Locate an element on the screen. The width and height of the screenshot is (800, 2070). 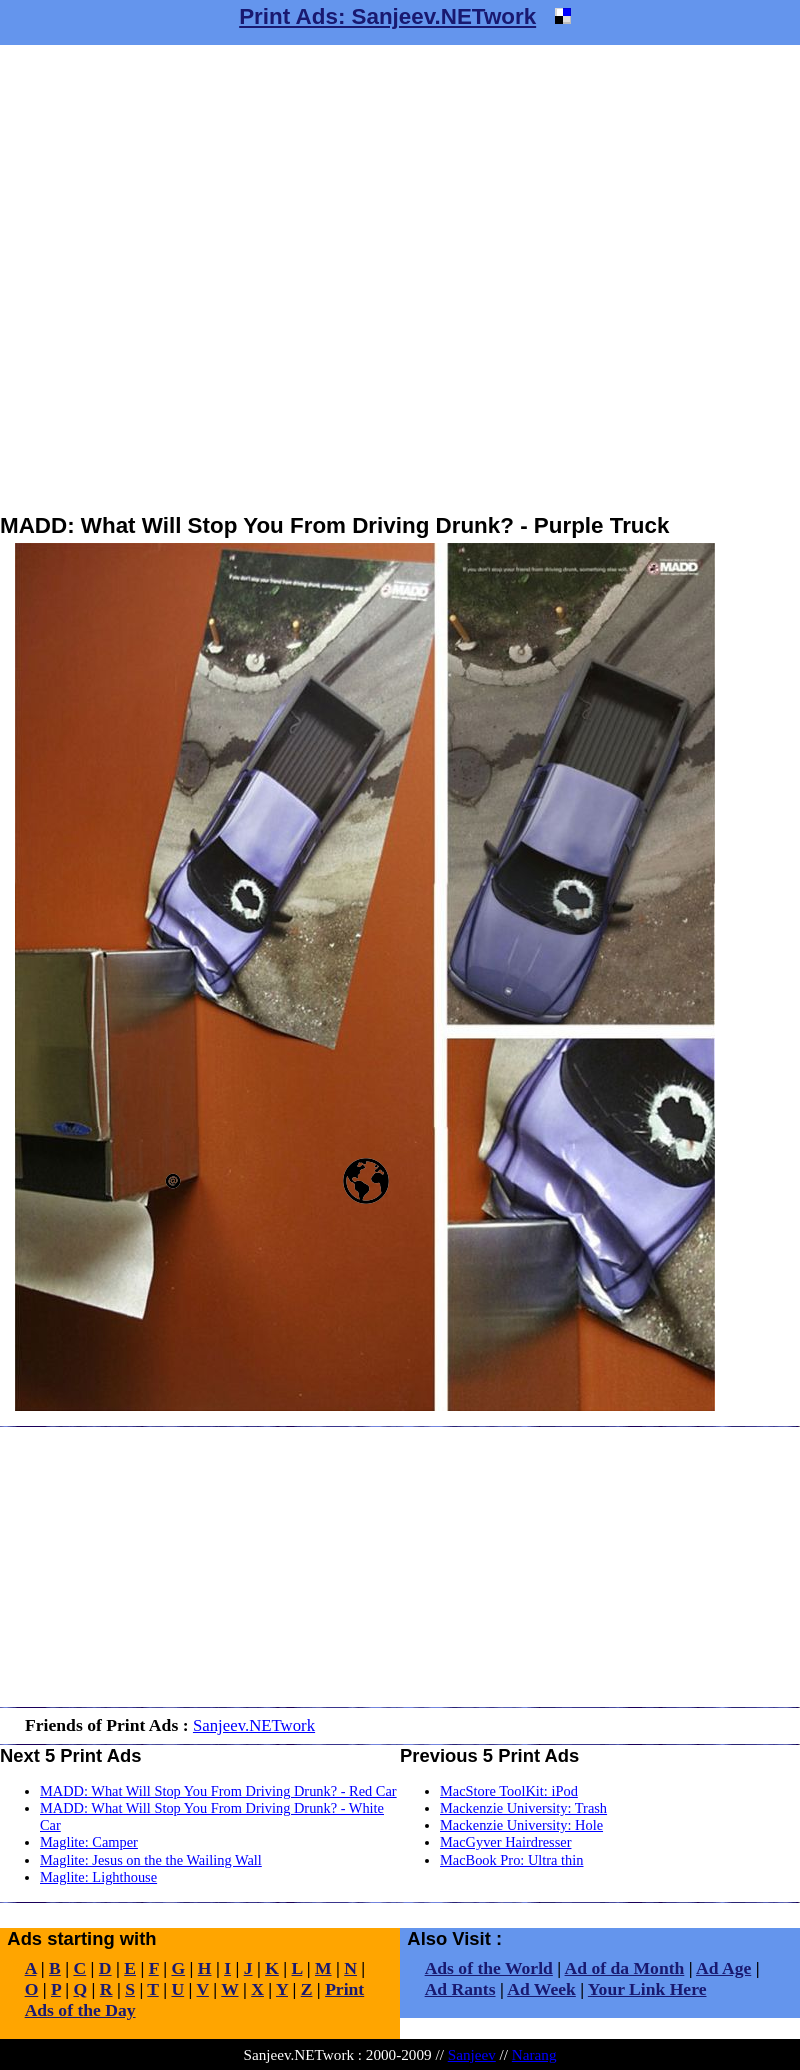
access email or contact options is located at coordinates (173, 1181).